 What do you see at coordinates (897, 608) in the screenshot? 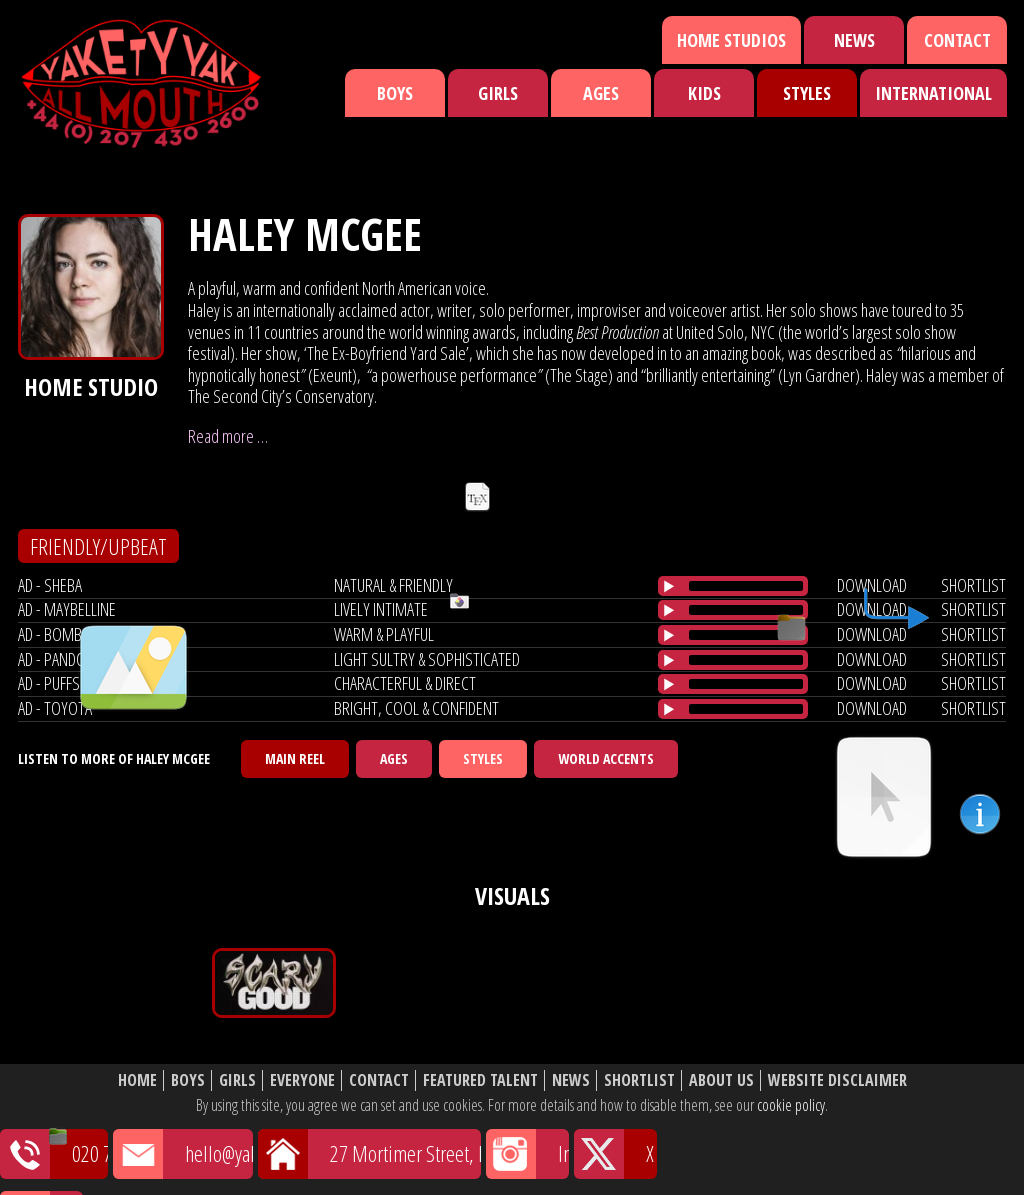
I see `forward an email message` at bounding box center [897, 608].